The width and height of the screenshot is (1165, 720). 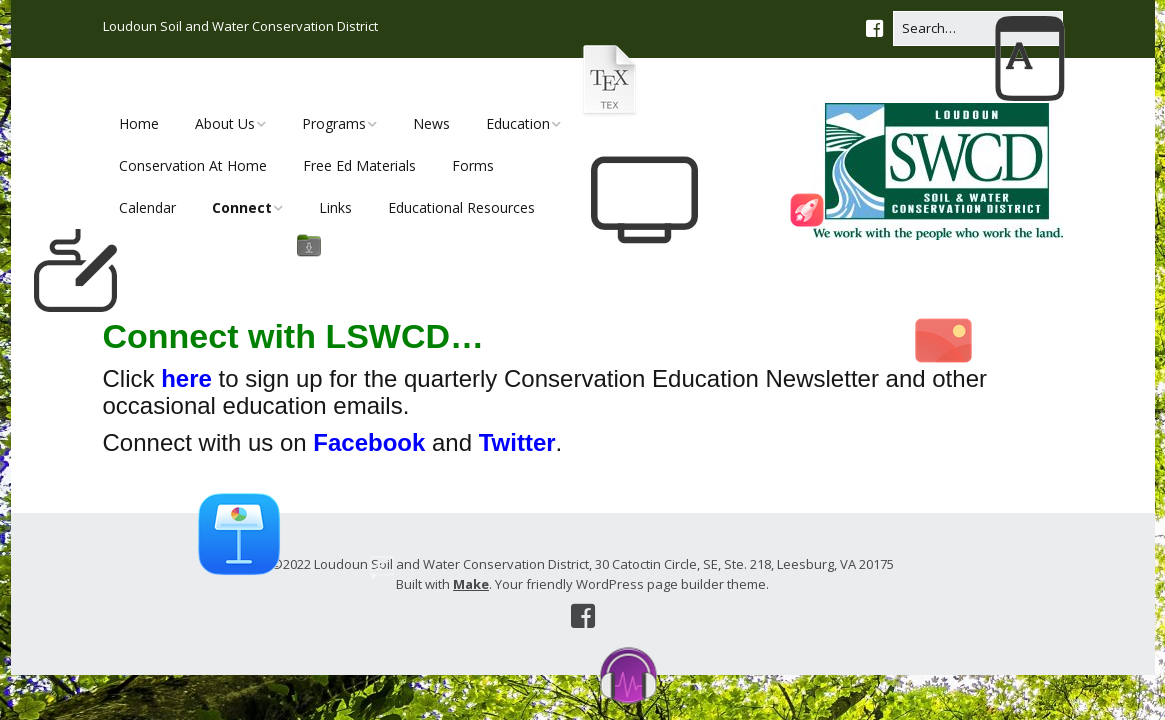 I want to click on configure wacom tablet settings, so click(x=75, y=270).